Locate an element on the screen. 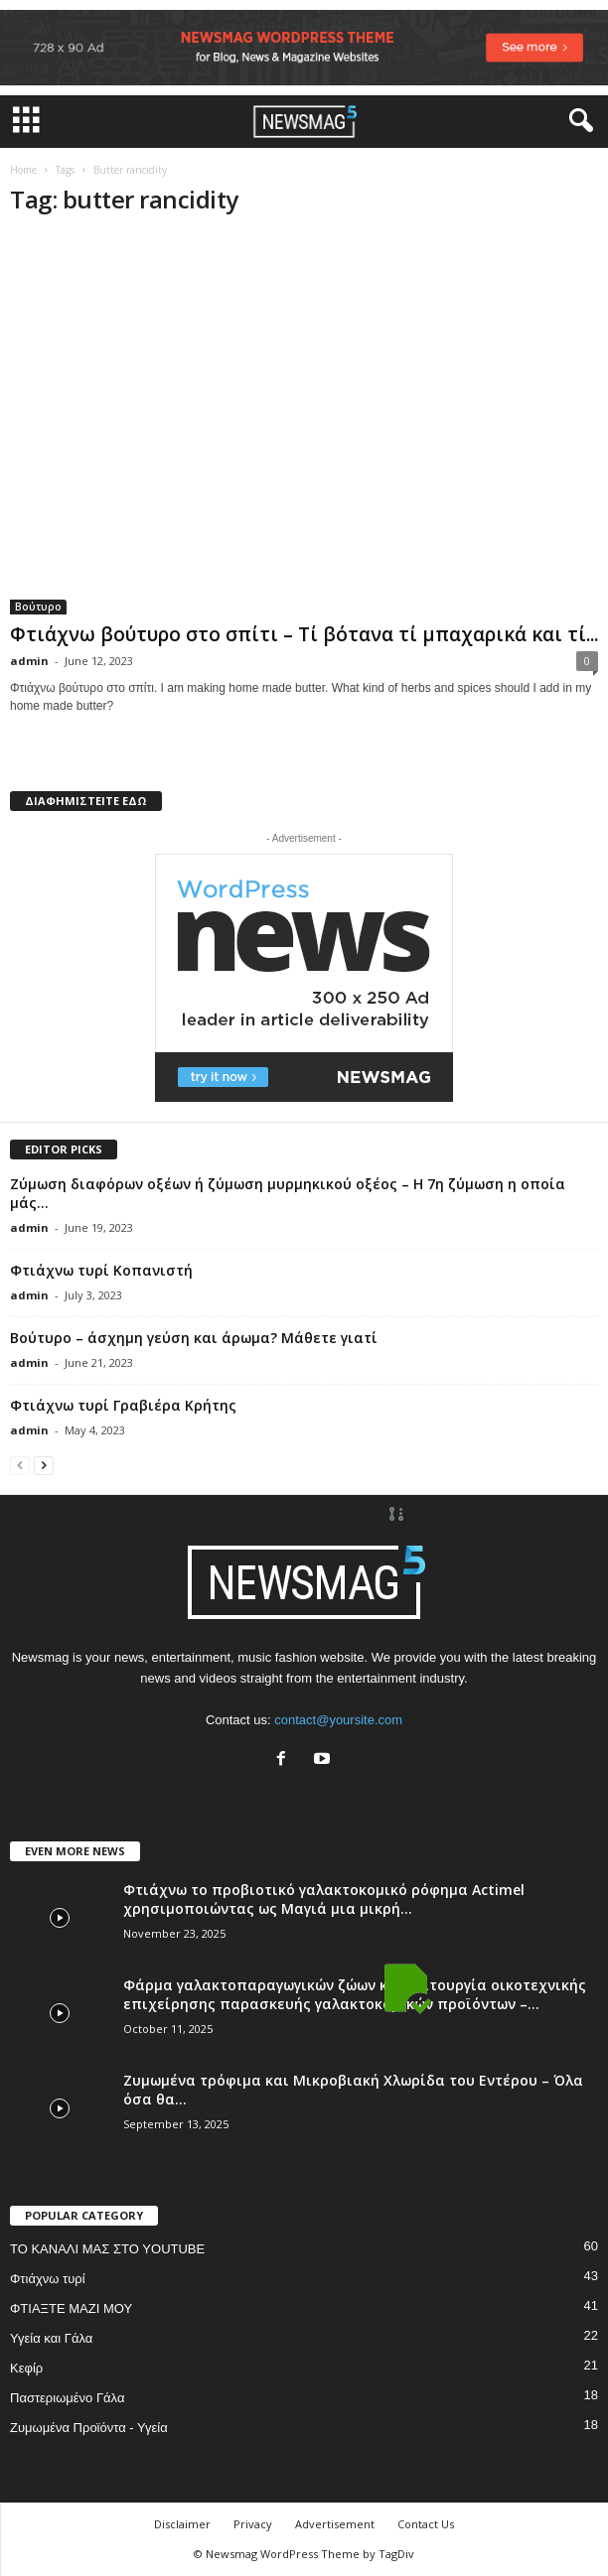 This screenshot has width=608, height=2576. file successfully uploaded or verified is located at coordinates (405, 1987).